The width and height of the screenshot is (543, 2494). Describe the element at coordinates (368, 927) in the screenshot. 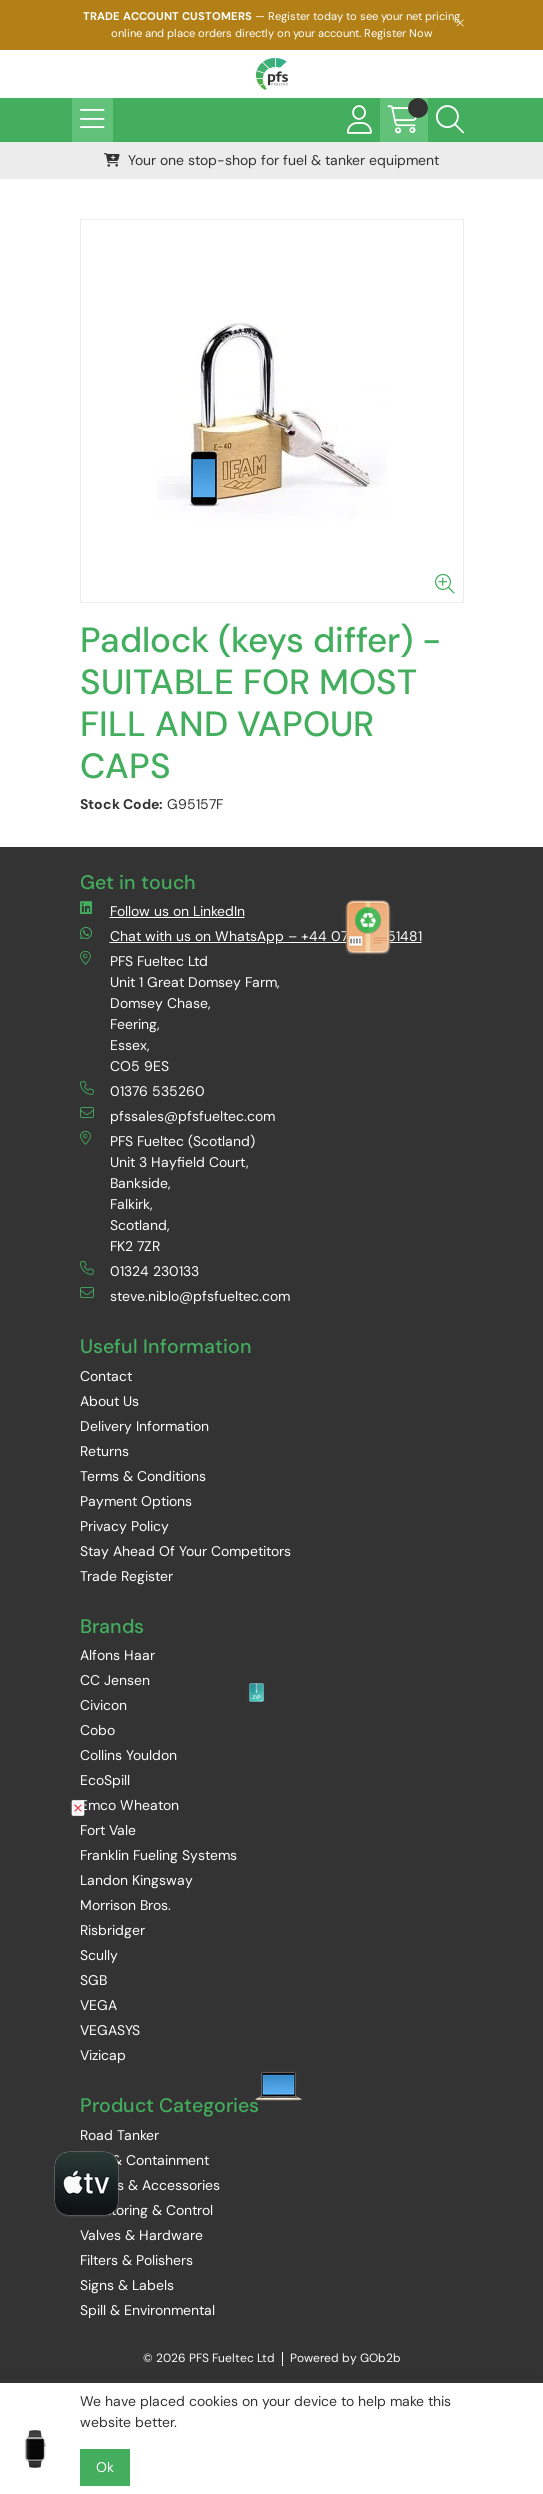

I see `indicates package cleanup or removal in progress` at that location.